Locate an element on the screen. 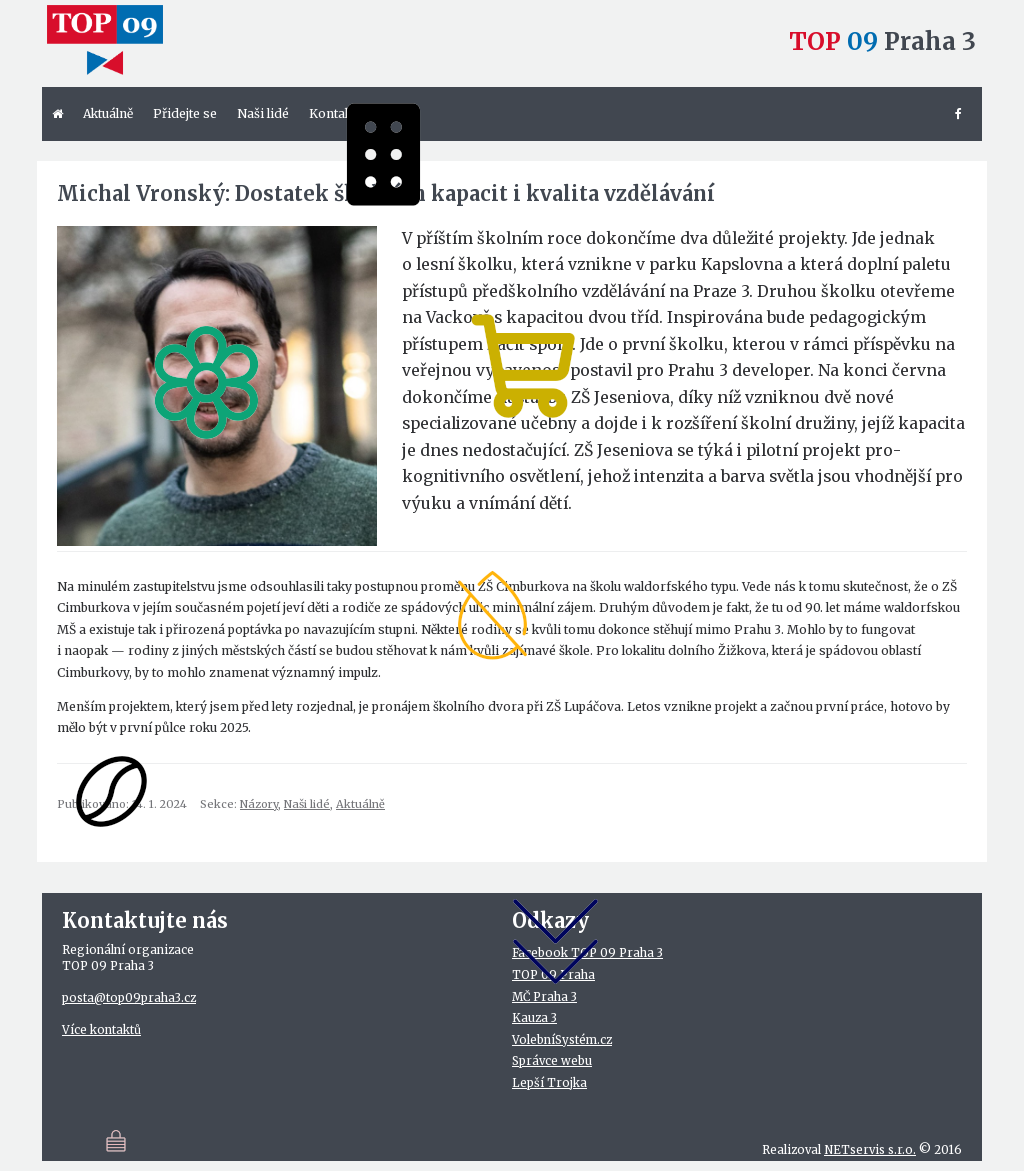 Image resolution: width=1024 pixels, height=1171 pixels. disable water or liquid detection is located at coordinates (492, 618).